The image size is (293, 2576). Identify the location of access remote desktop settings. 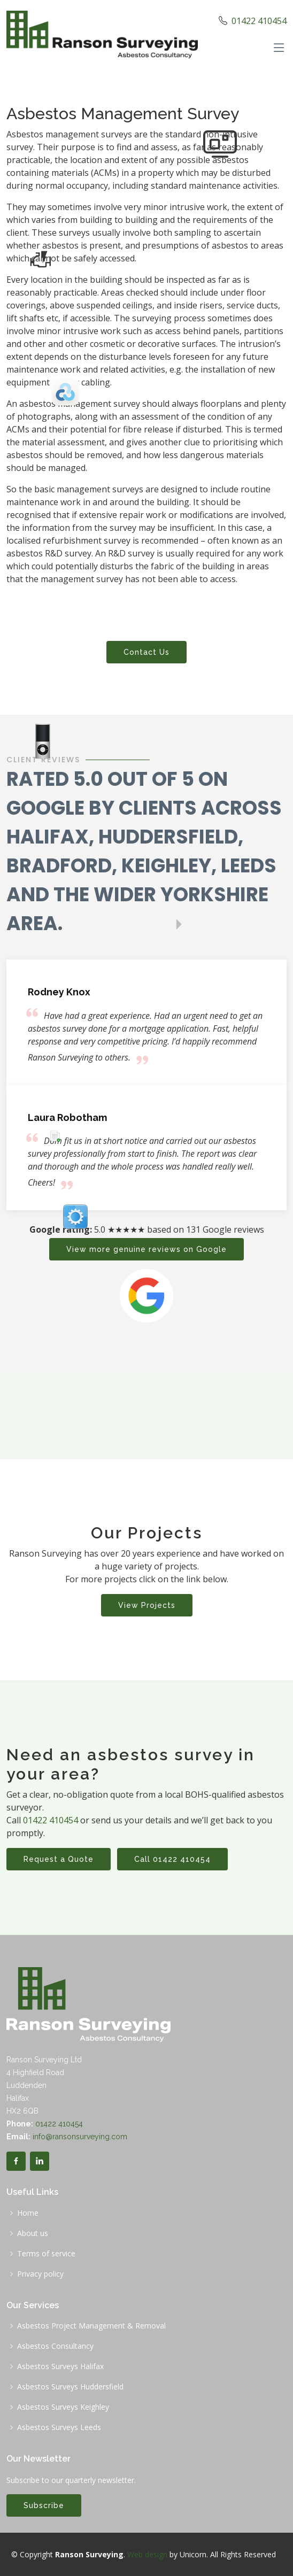
(220, 143).